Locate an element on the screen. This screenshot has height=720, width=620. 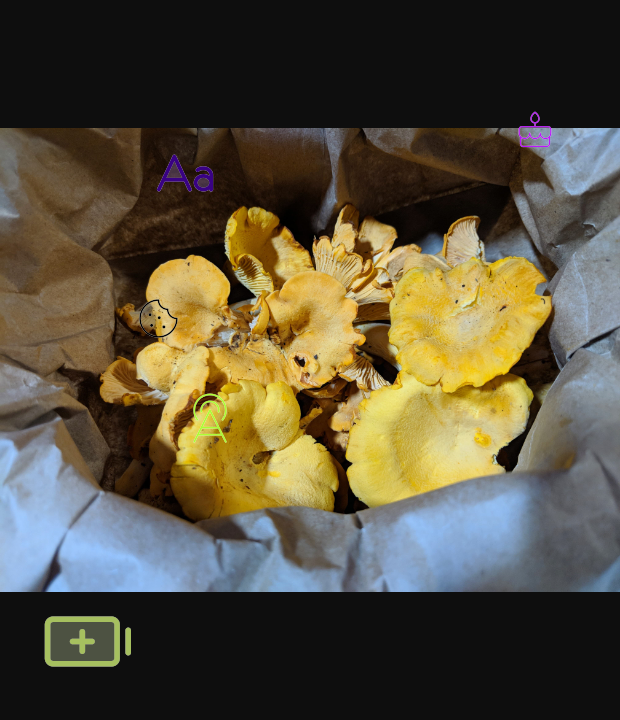
adjust font or text size settings is located at coordinates (186, 174).